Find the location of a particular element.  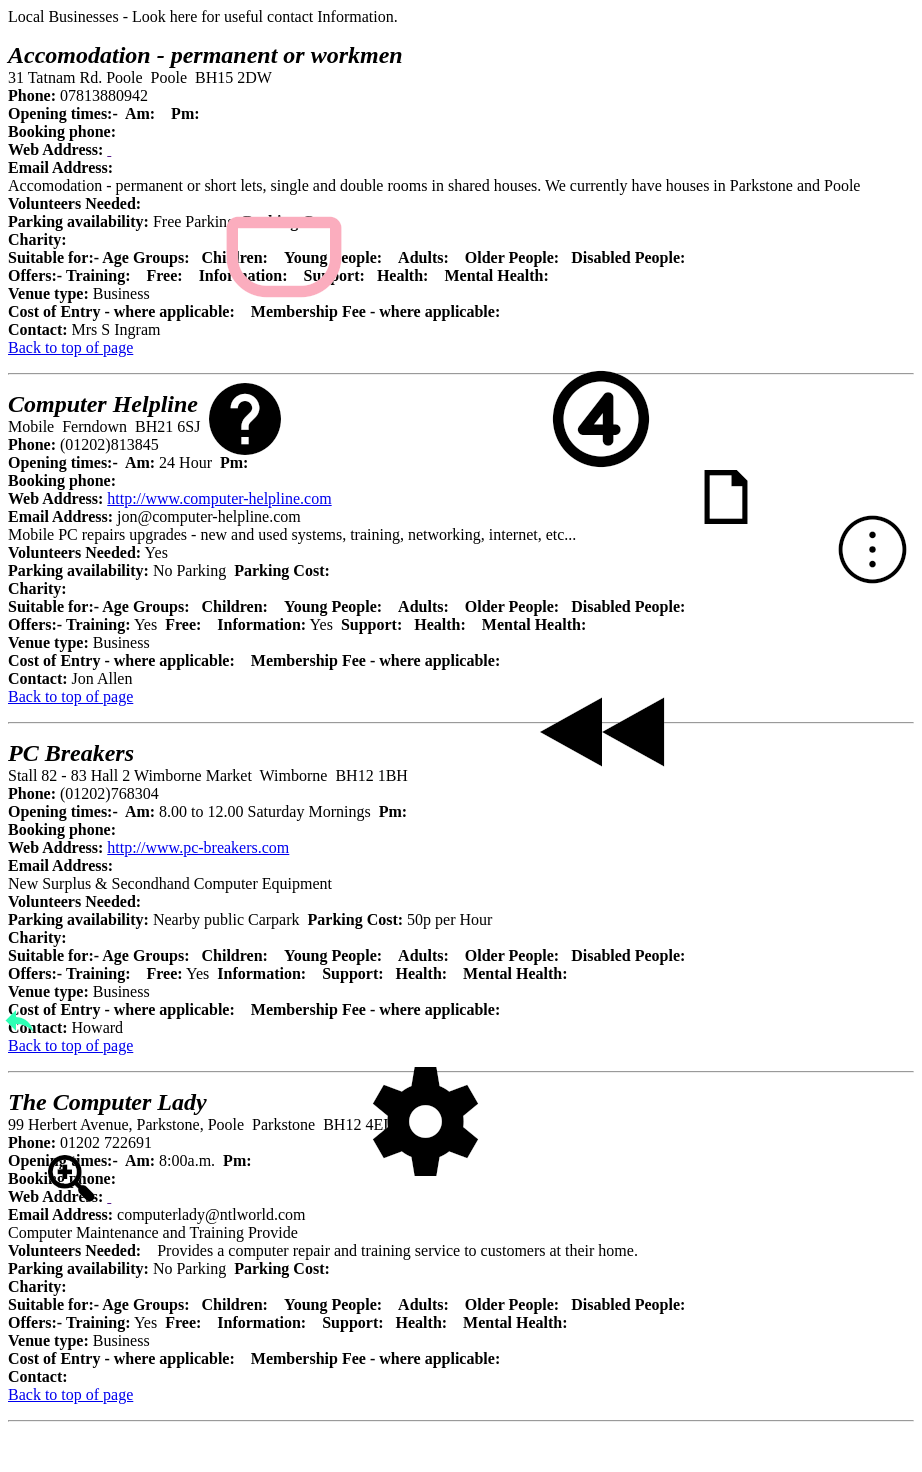

view document or file is located at coordinates (726, 497).